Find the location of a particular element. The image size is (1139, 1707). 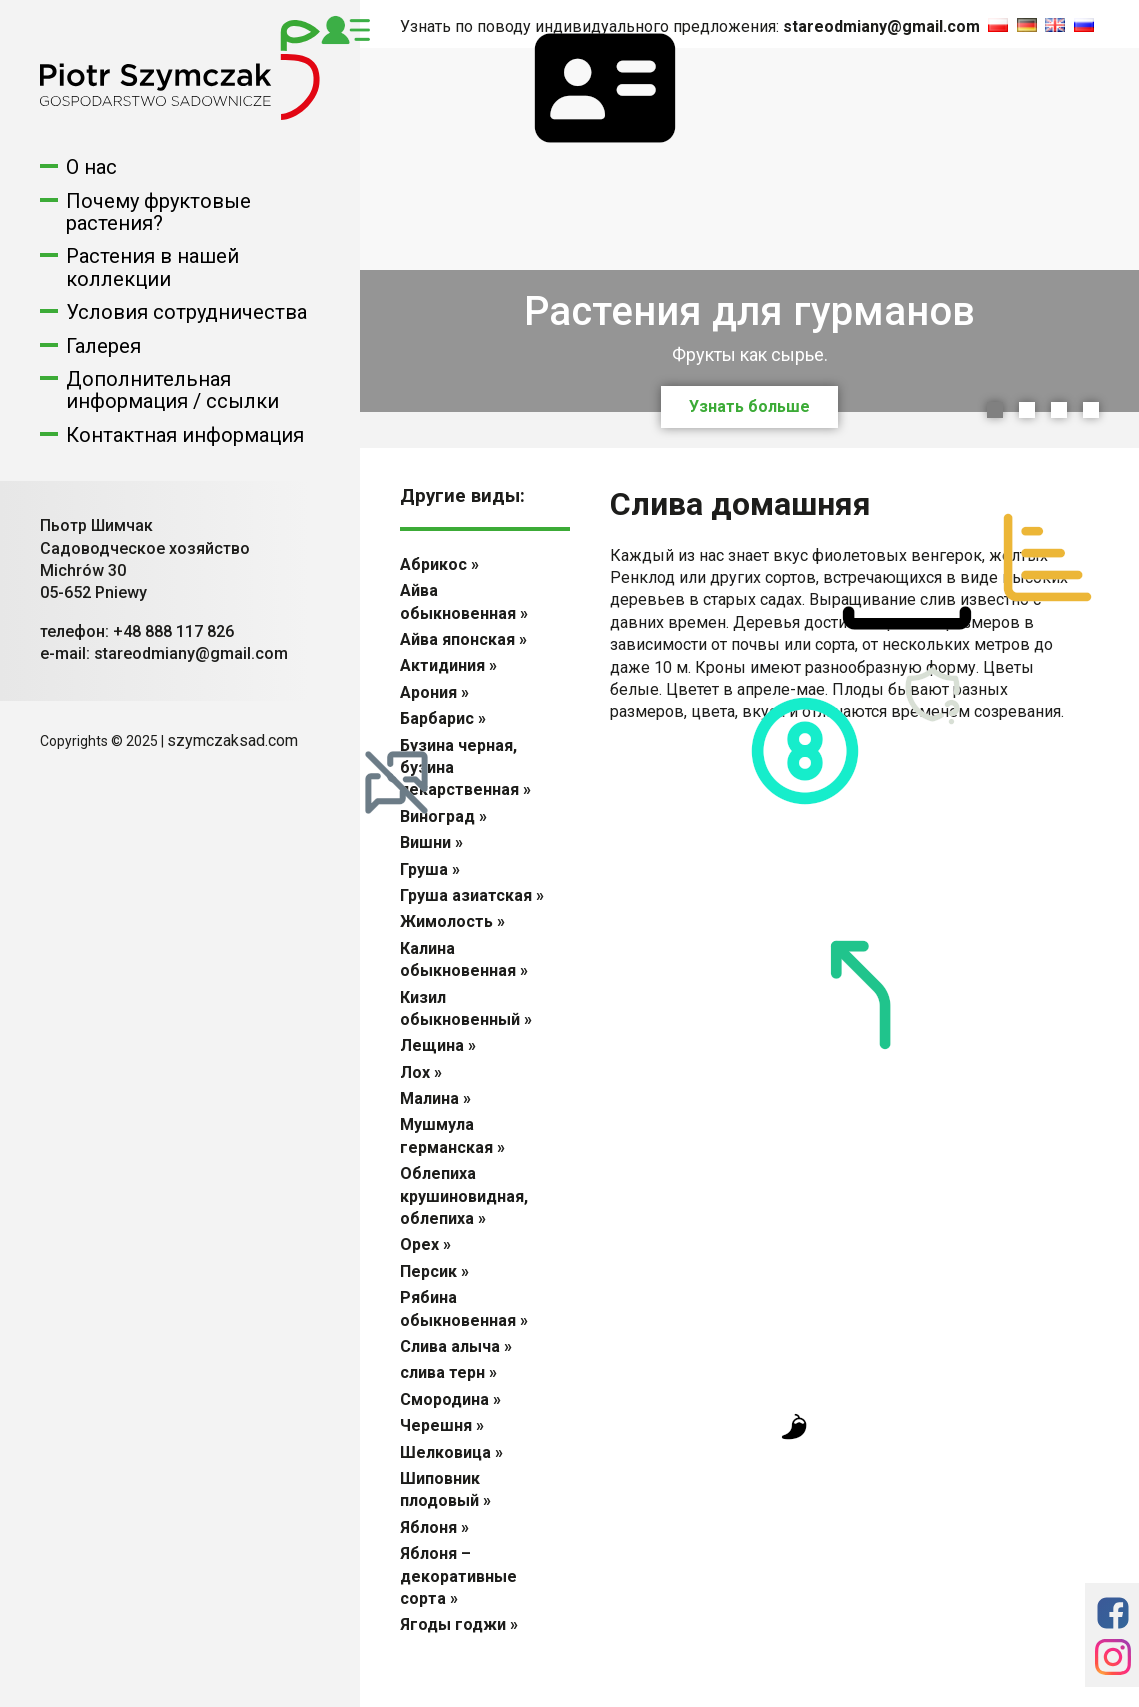

indicates spicy or hot food option is located at coordinates (795, 1427).